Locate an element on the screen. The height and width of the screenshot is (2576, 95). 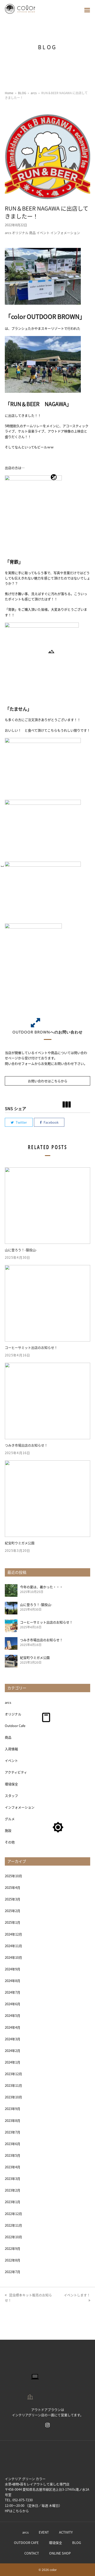
indicates an unstable or inconsistent status is located at coordinates (54, 477).